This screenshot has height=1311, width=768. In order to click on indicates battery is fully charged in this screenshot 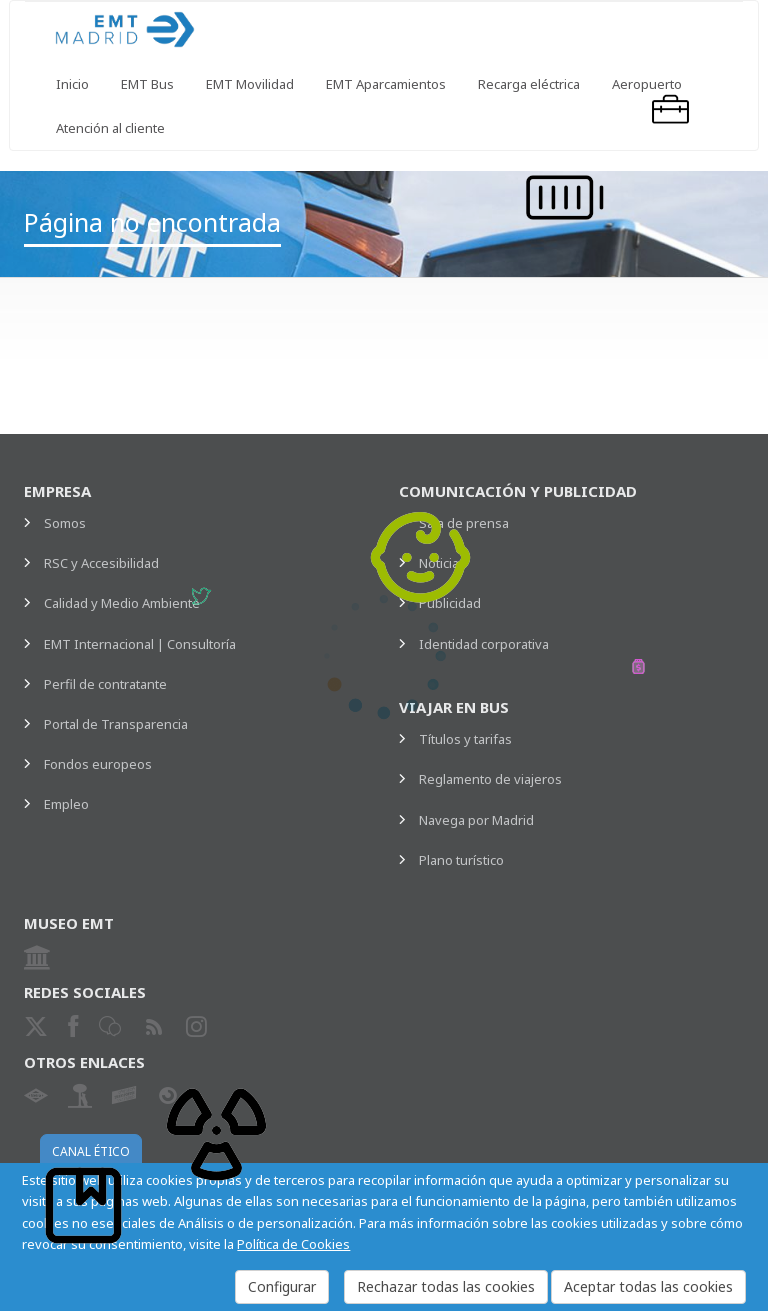, I will do `click(563, 197)`.